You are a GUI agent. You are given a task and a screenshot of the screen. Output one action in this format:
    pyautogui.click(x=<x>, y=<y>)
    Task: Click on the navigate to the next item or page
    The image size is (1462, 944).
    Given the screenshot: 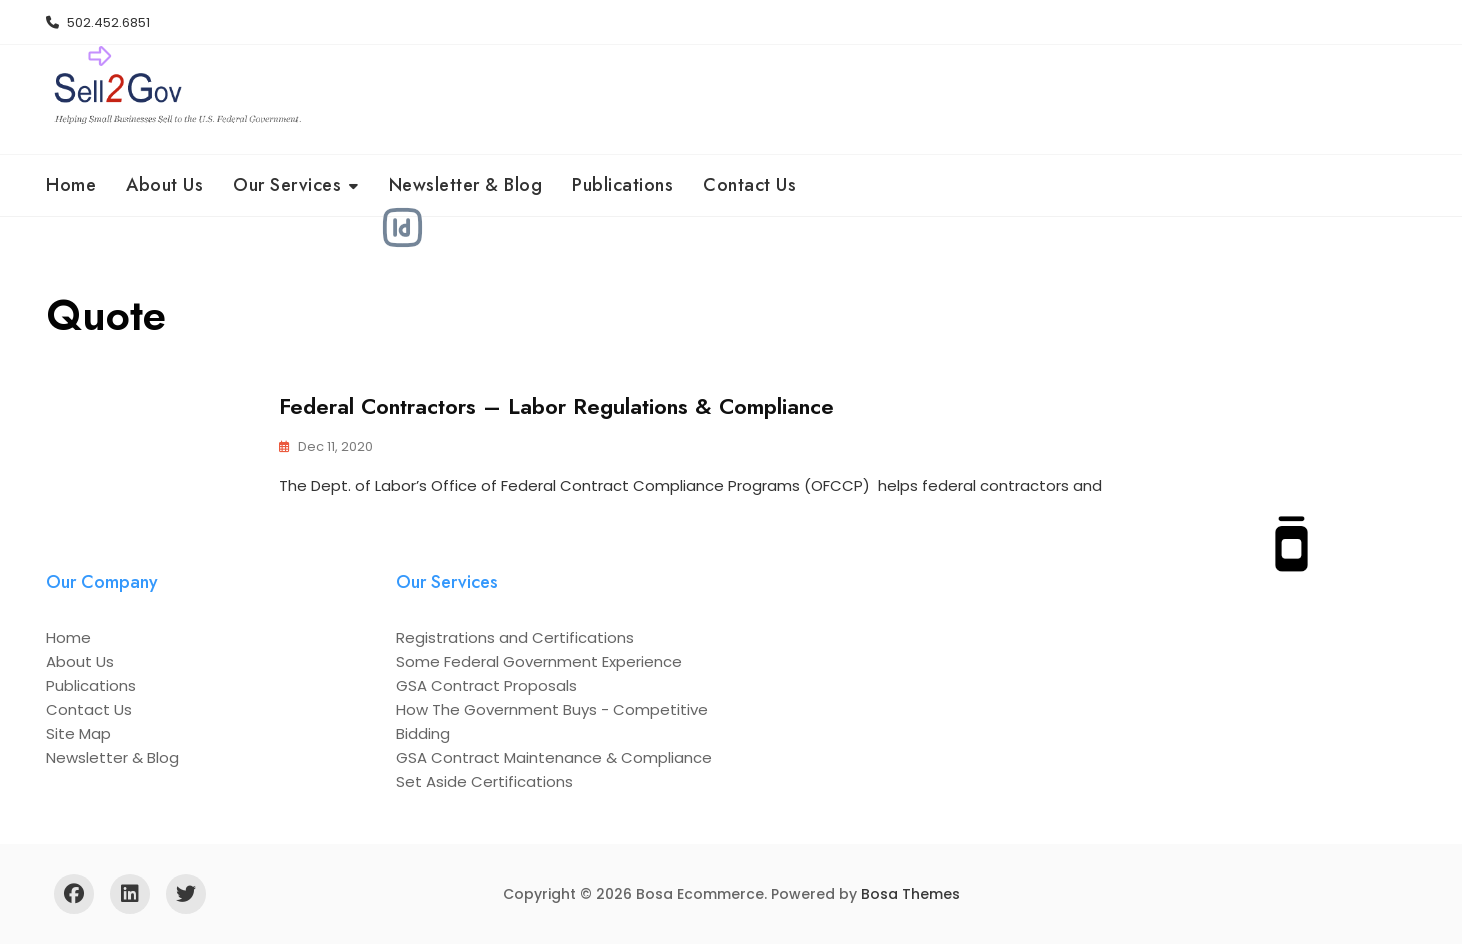 What is the action you would take?
    pyautogui.click(x=100, y=56)
    